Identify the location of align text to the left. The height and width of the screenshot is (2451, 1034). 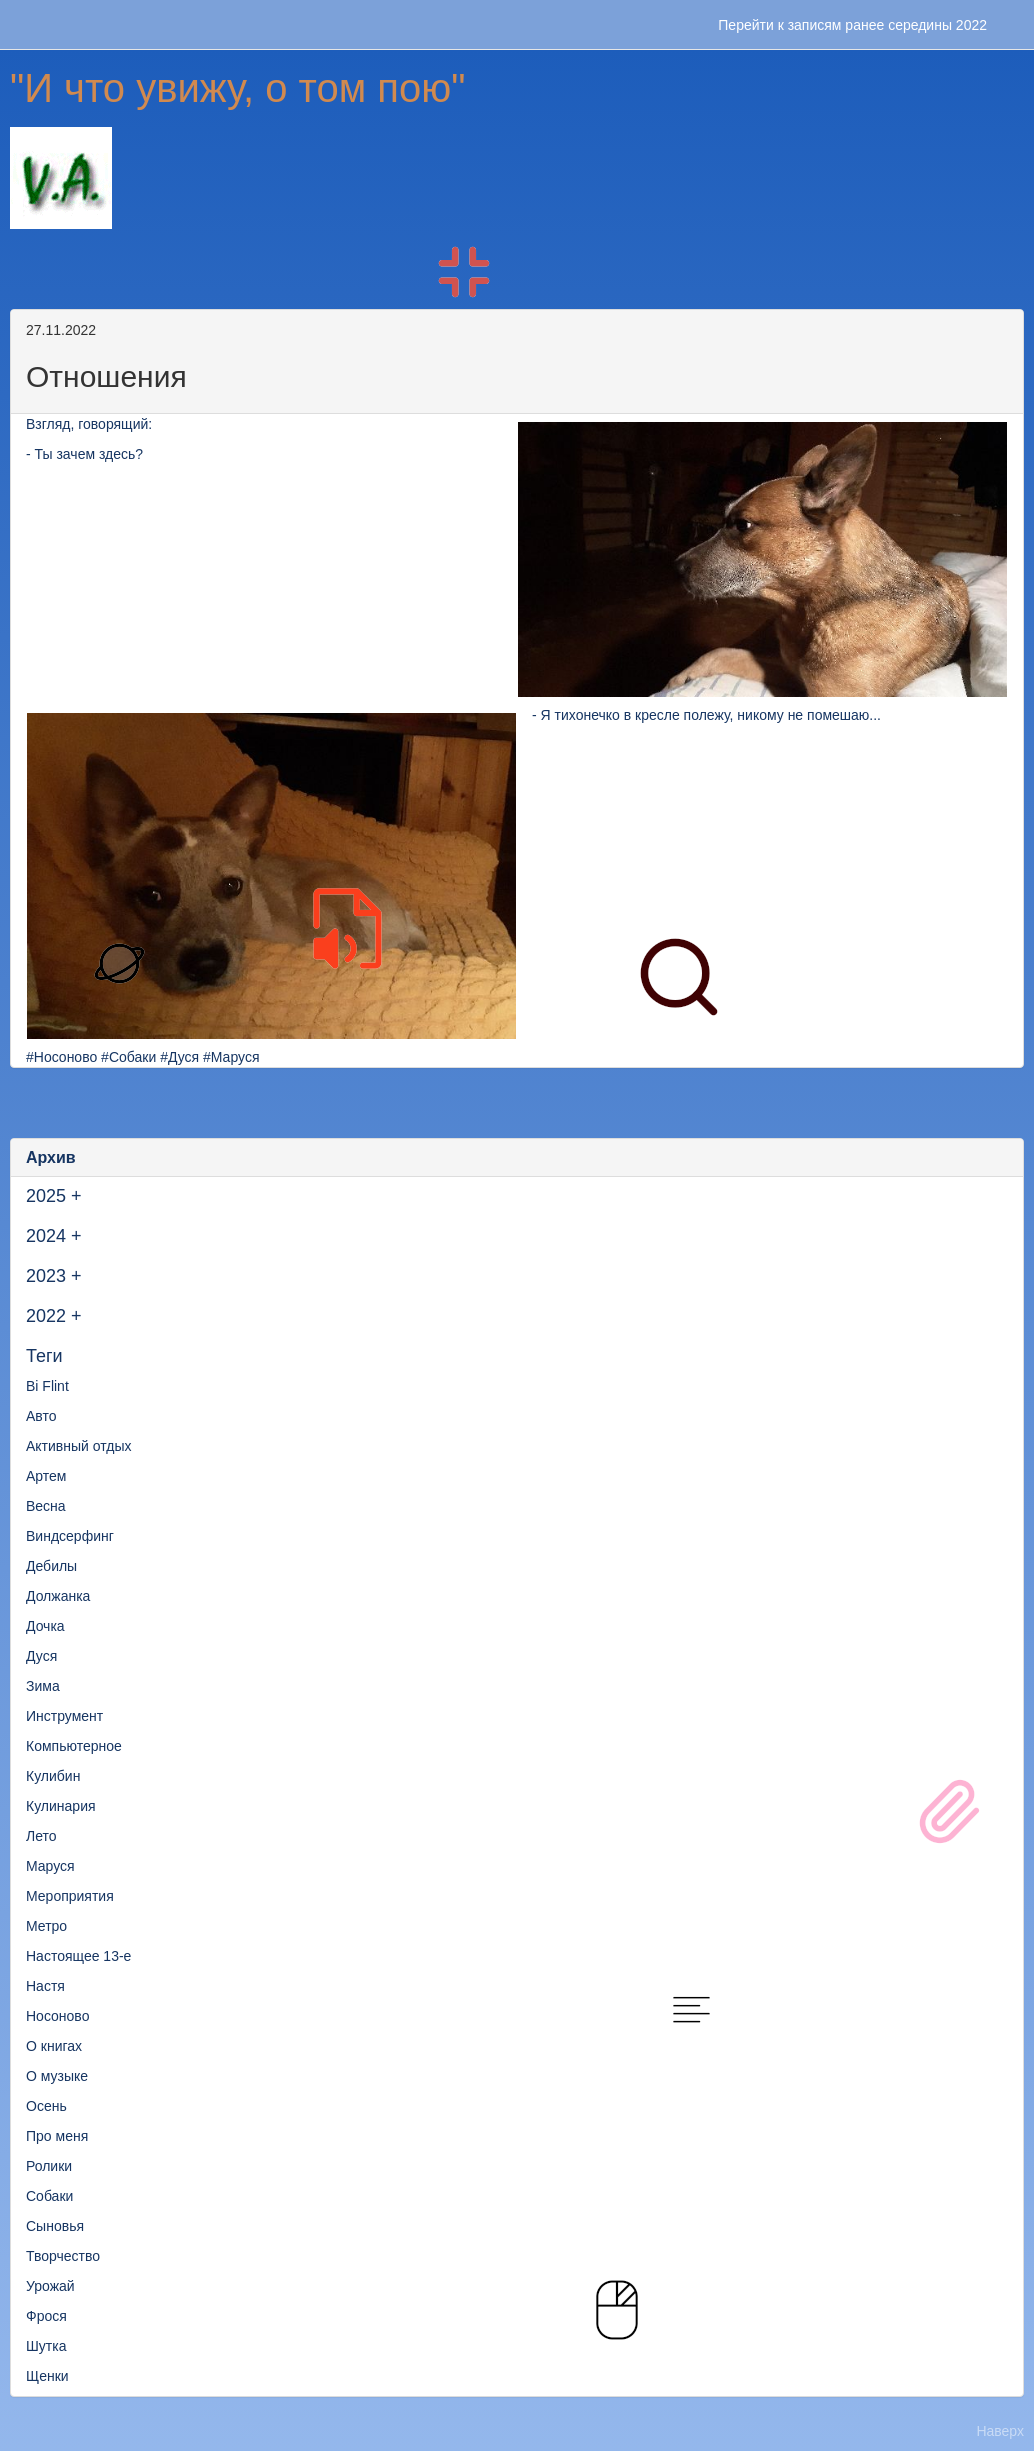
(691, 2010).